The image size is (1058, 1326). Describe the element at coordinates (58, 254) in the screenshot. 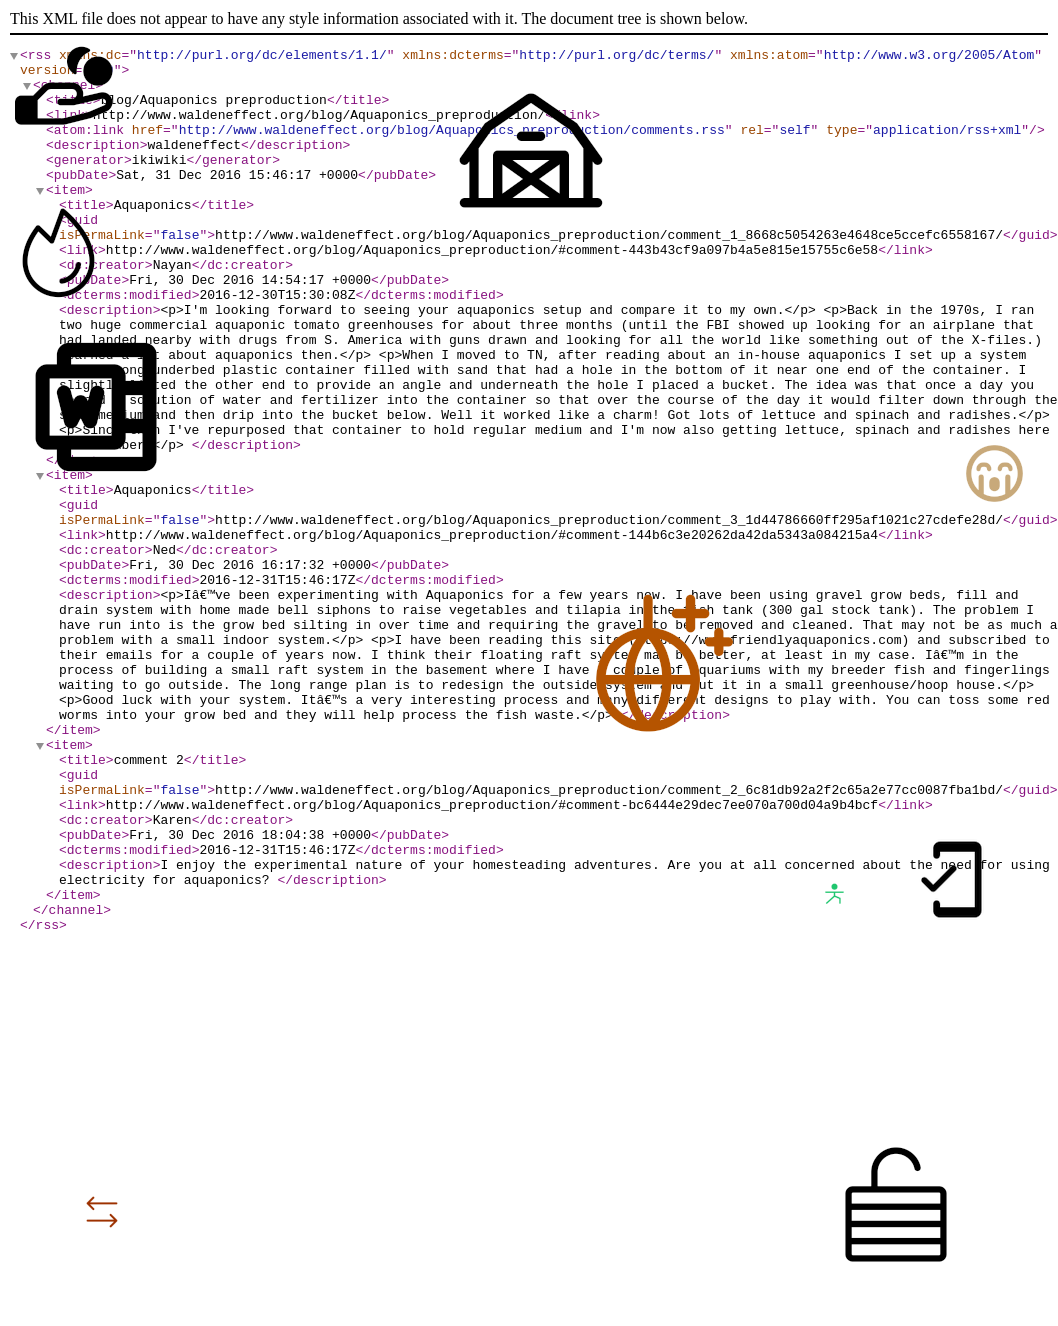

I see `indicates trending or popular content` at that location.